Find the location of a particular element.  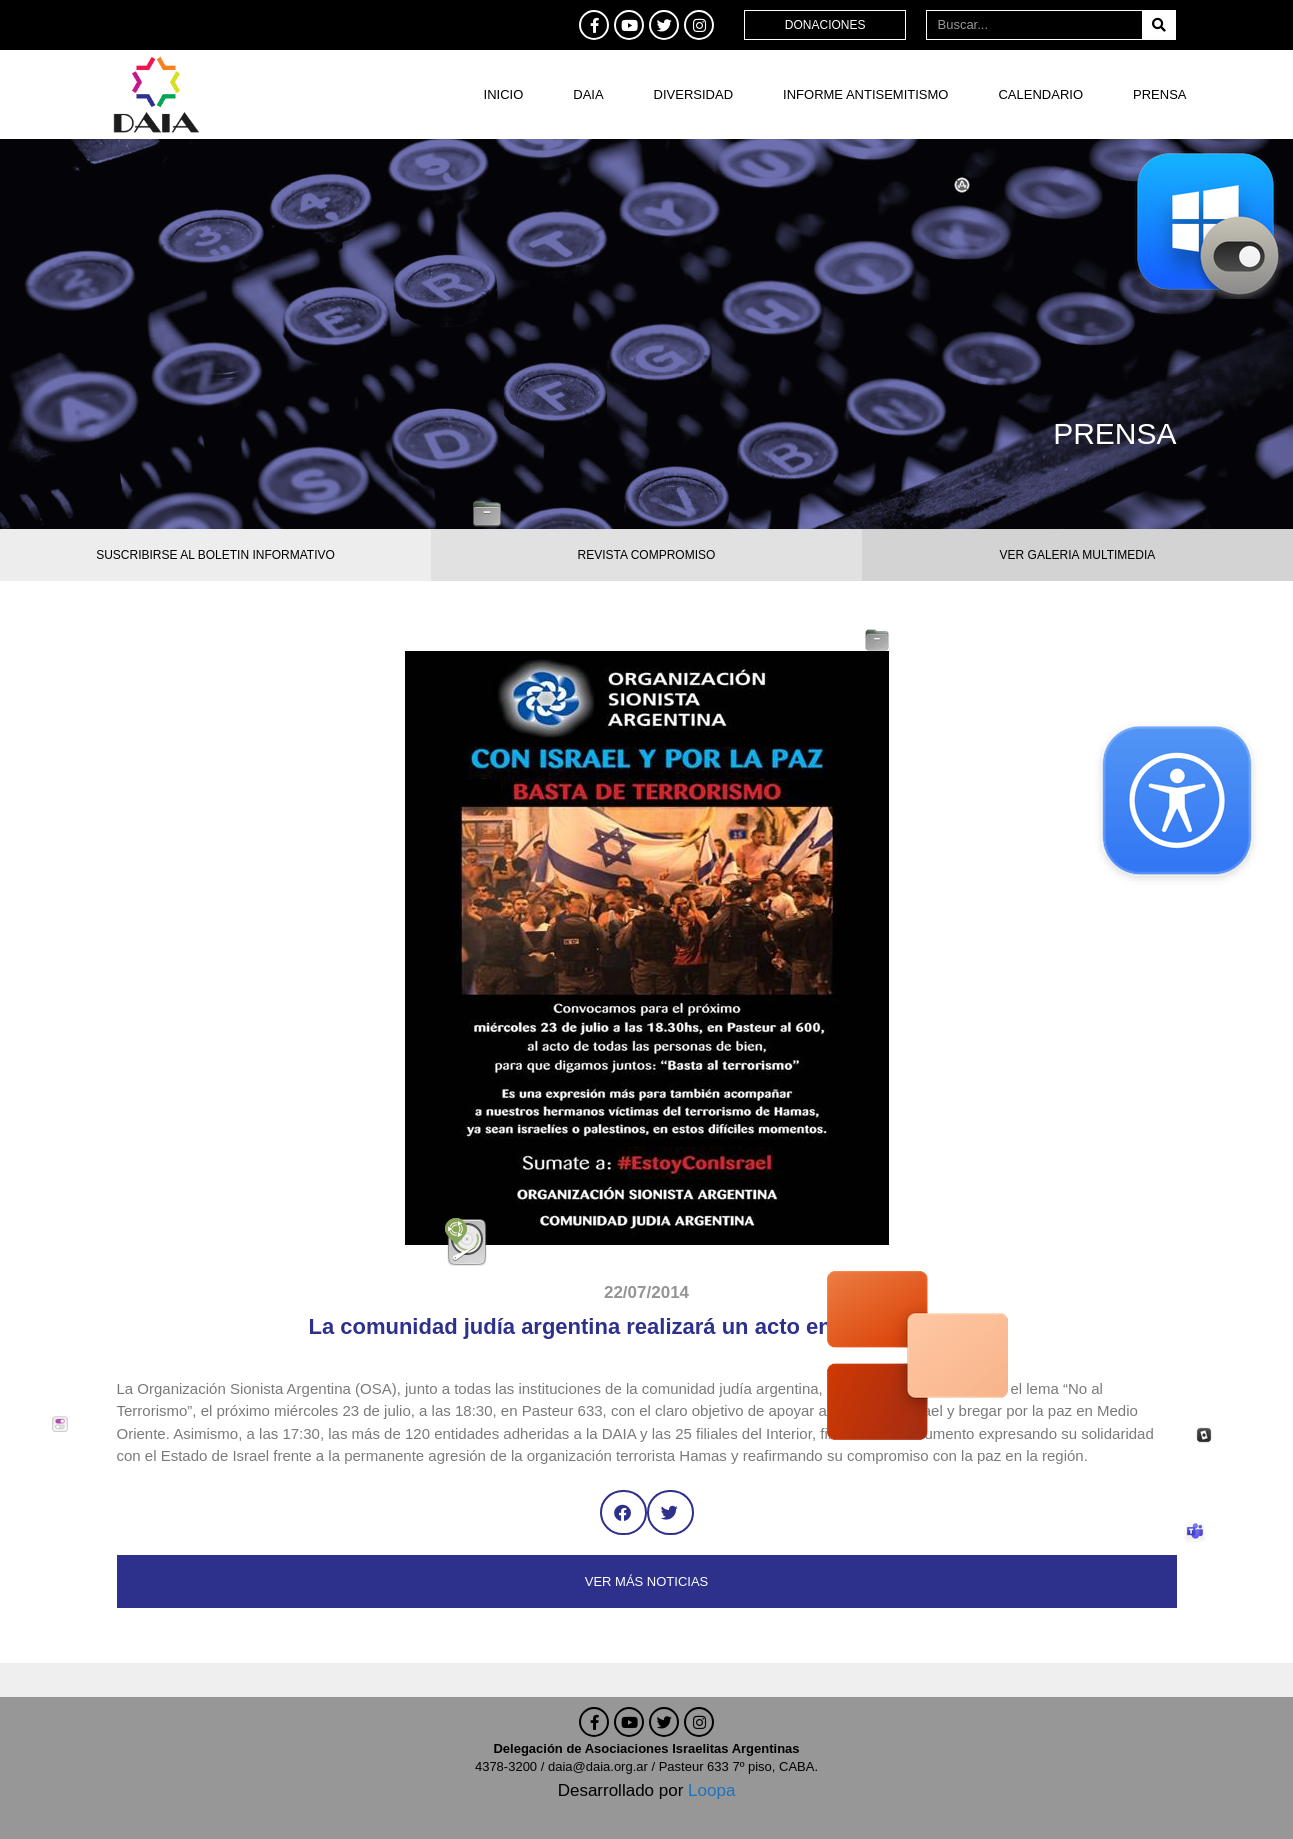

check for available software updates is located at coordinates (962, 185).